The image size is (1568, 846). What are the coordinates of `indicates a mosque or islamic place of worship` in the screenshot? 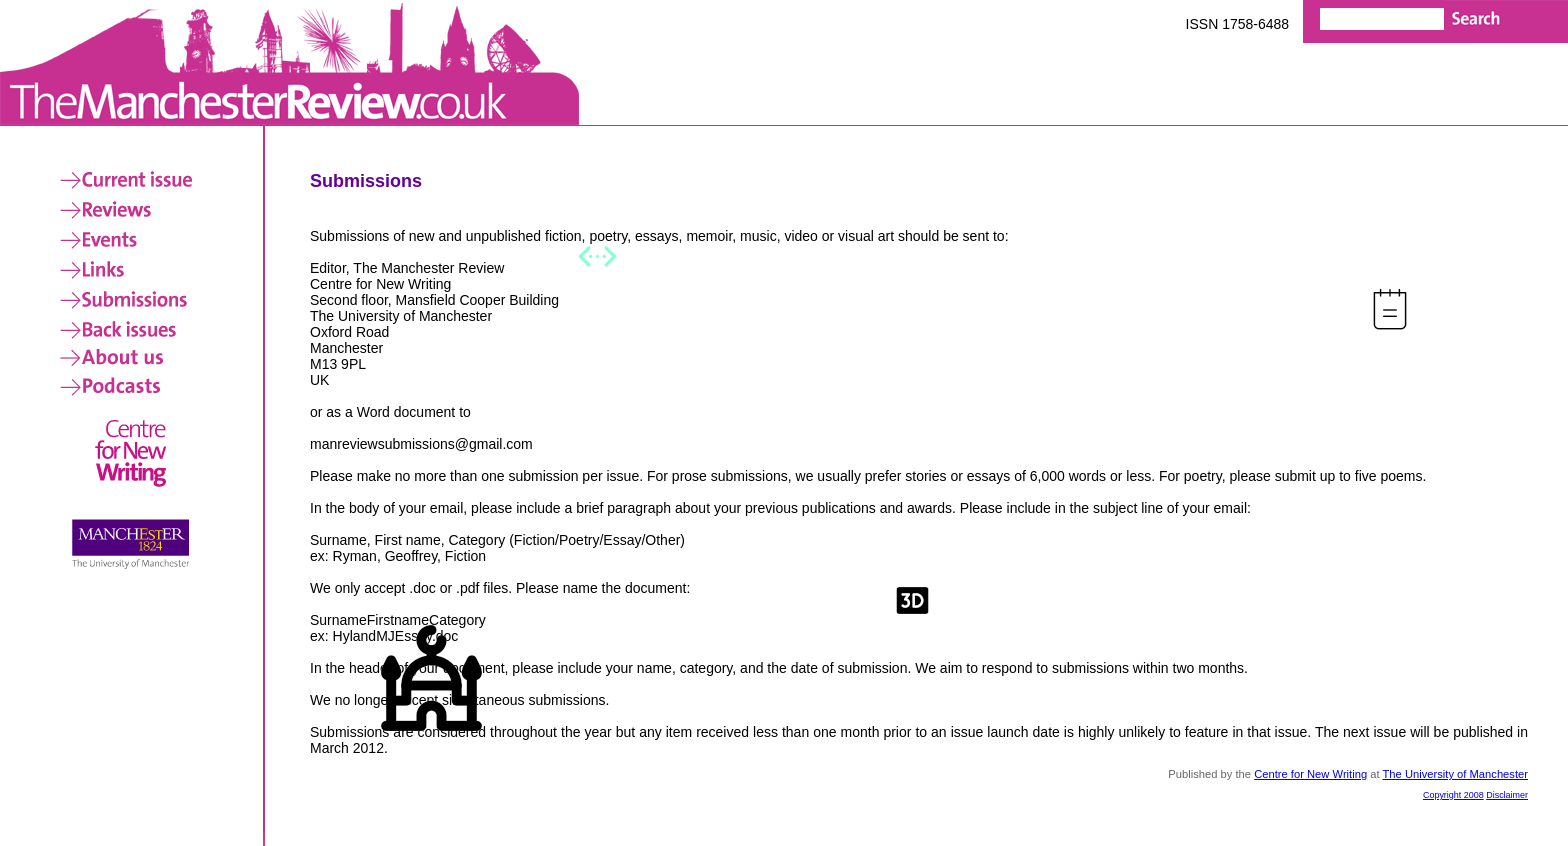 It's located at (431, 680).